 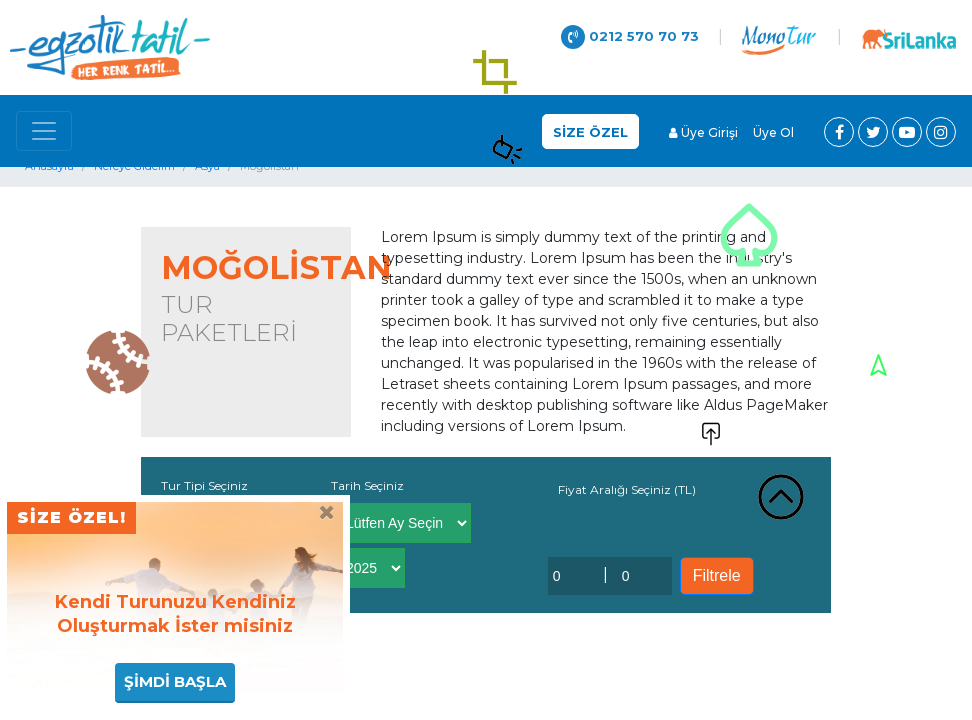 What do you see at coordinates (781, 497) in the screenshot?
I see `scroll to top of page` at bounding box center [781, 497].